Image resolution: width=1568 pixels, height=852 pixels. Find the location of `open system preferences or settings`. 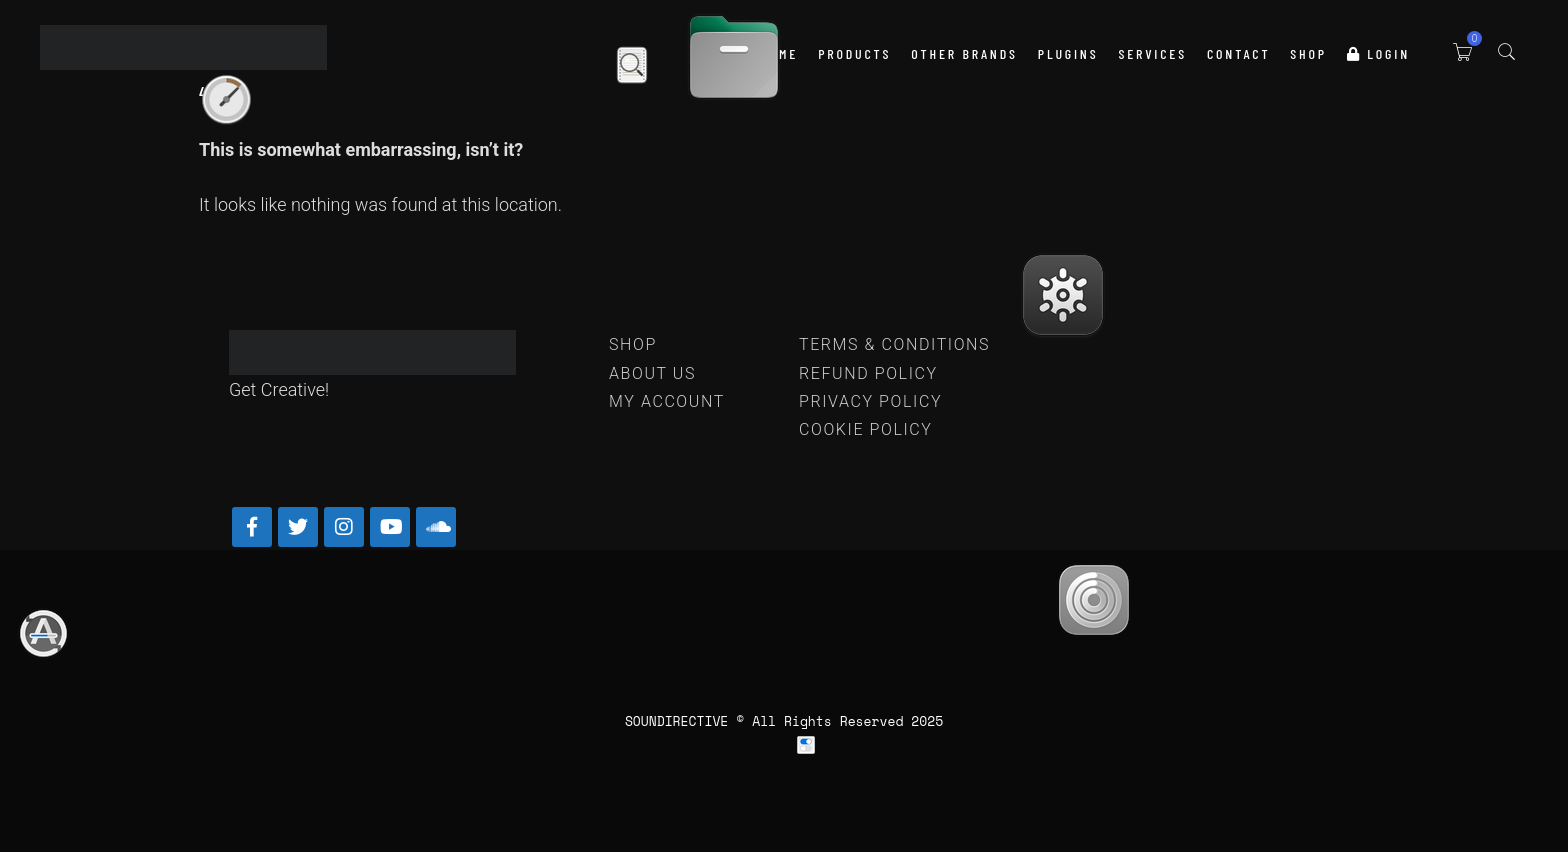

open system preferences or settings is located at coordinates (806, 745).